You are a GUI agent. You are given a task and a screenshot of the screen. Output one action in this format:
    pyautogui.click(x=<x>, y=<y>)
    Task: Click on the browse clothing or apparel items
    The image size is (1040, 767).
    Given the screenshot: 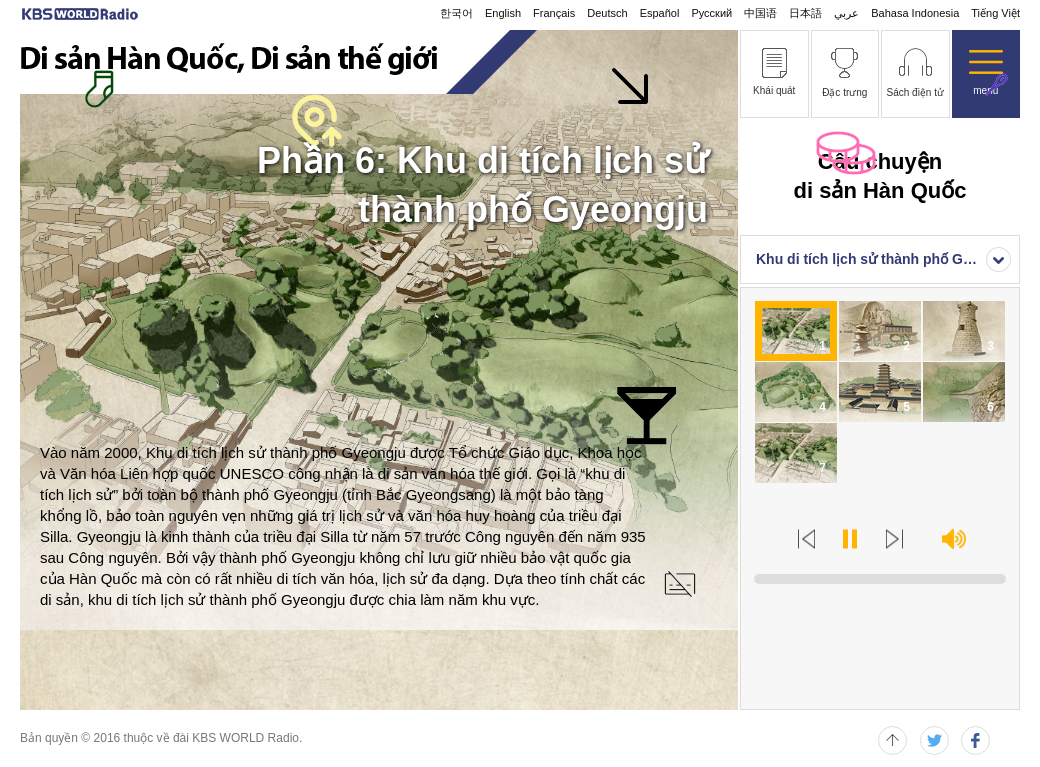 What is the action you would take?
    pyautogui.click(x=100, y=88)
    